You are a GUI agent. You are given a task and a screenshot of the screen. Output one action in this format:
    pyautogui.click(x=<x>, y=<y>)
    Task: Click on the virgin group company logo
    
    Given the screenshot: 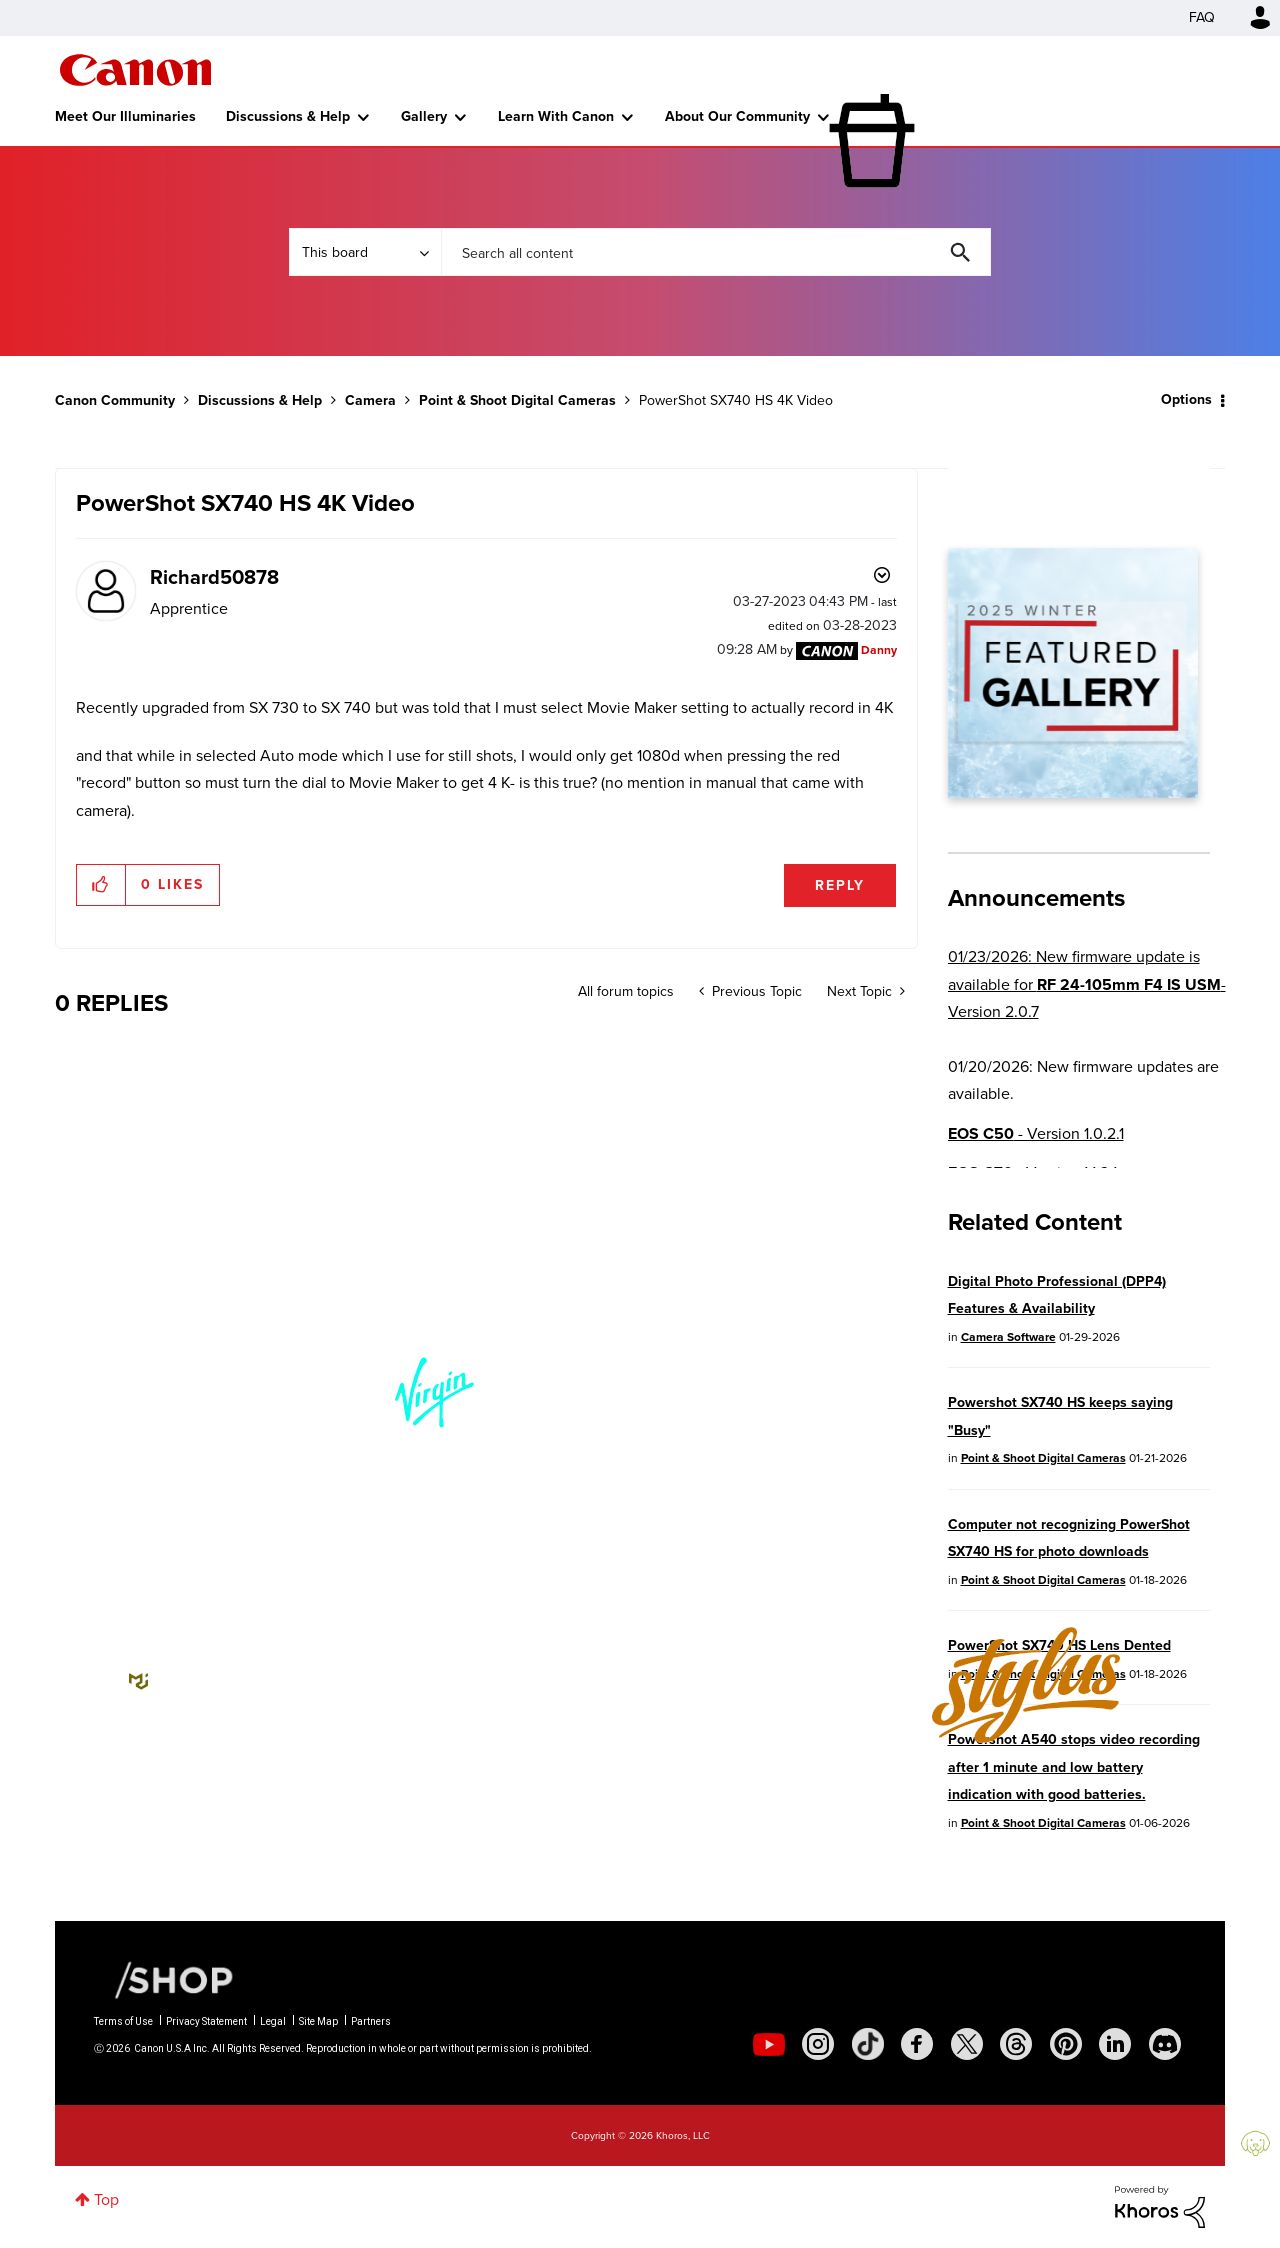 What is the action you would take?
    pyautogui.click(x=434, y=1392)
    